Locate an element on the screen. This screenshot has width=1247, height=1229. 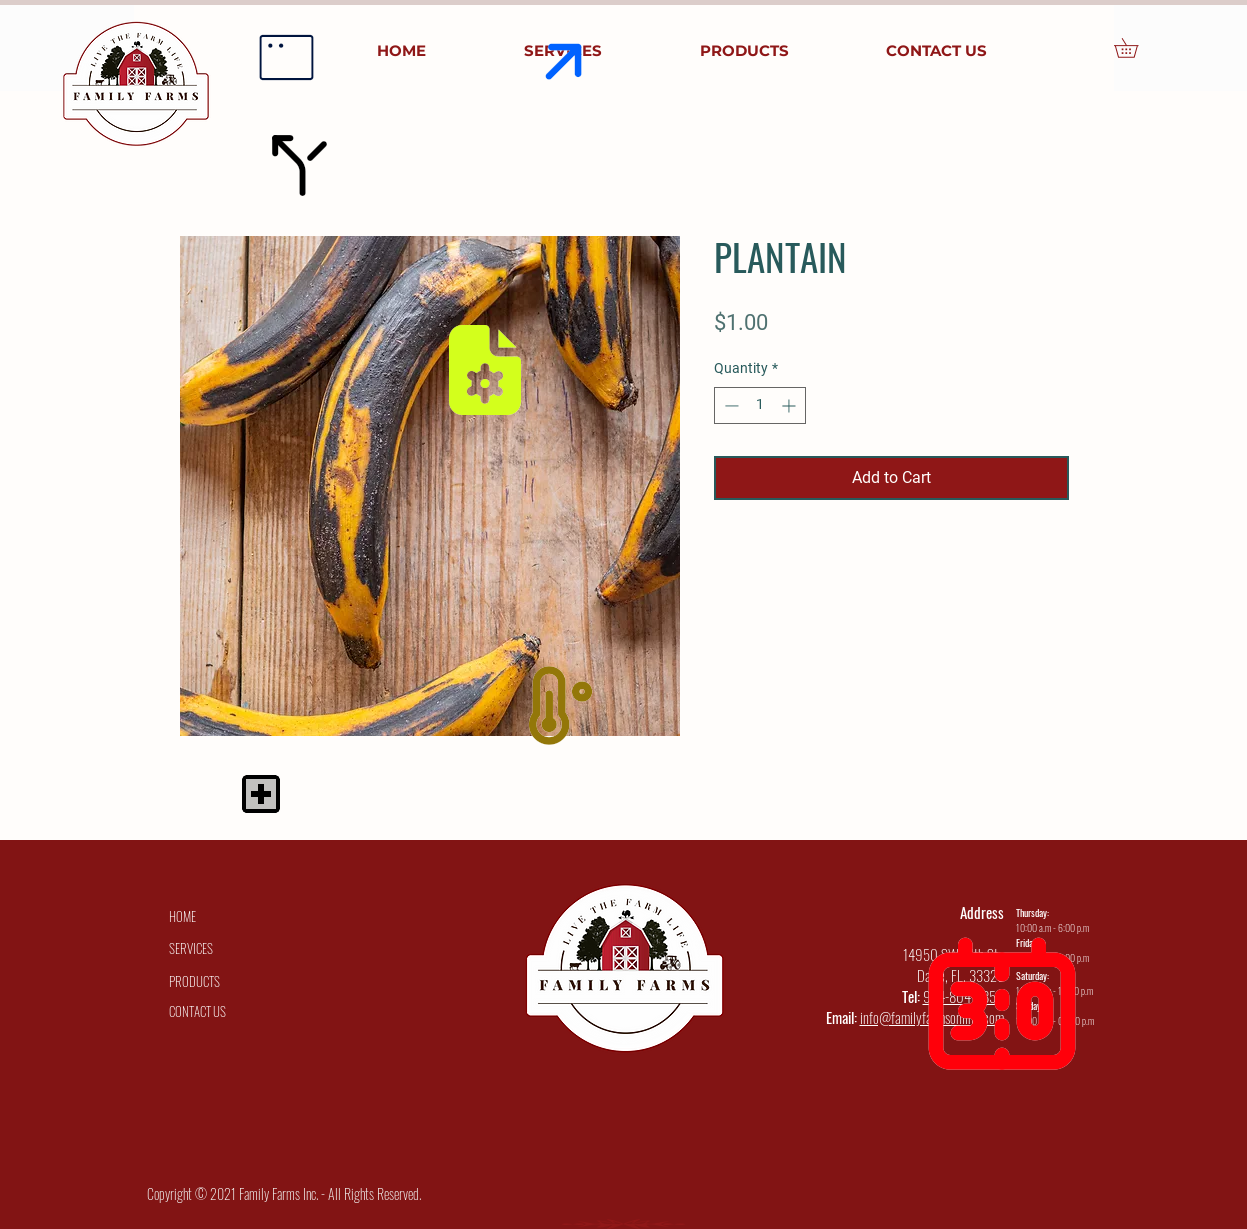
find nearby hospitals or medical facilities is located at coordinates (261, 794).